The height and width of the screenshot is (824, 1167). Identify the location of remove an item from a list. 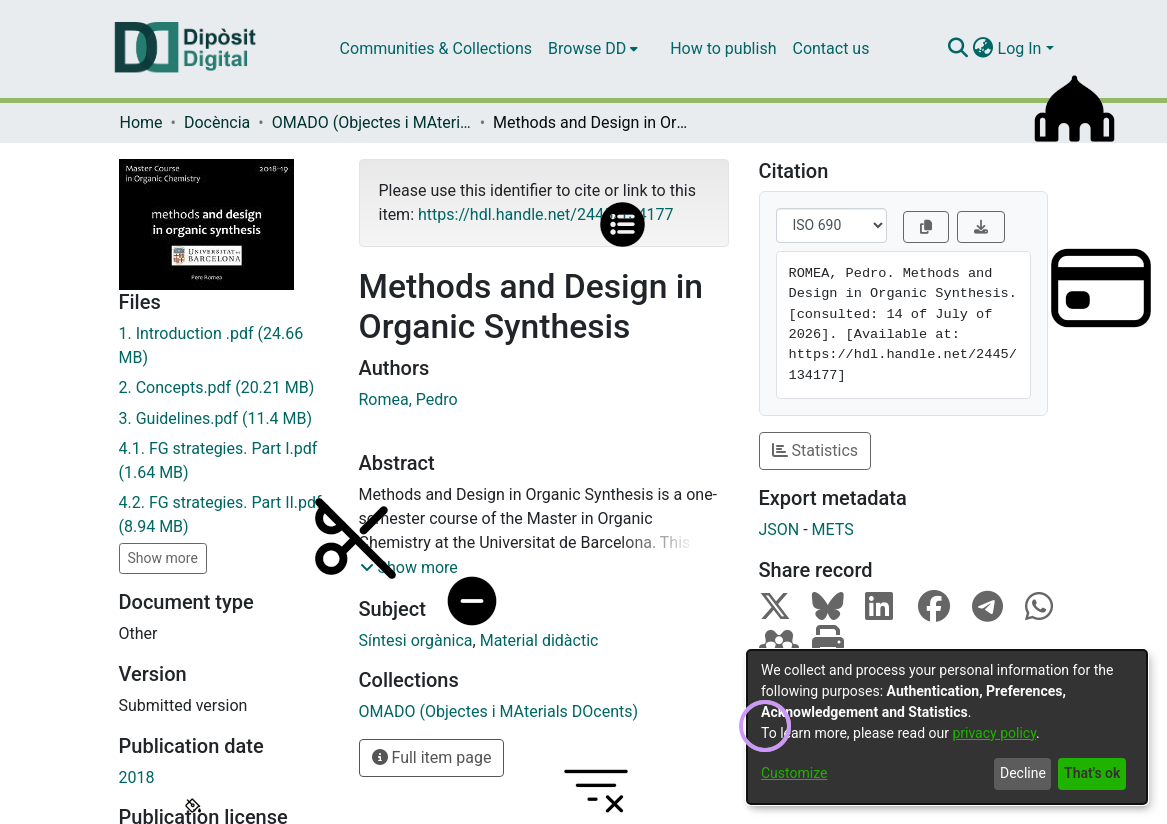
(472, 601).